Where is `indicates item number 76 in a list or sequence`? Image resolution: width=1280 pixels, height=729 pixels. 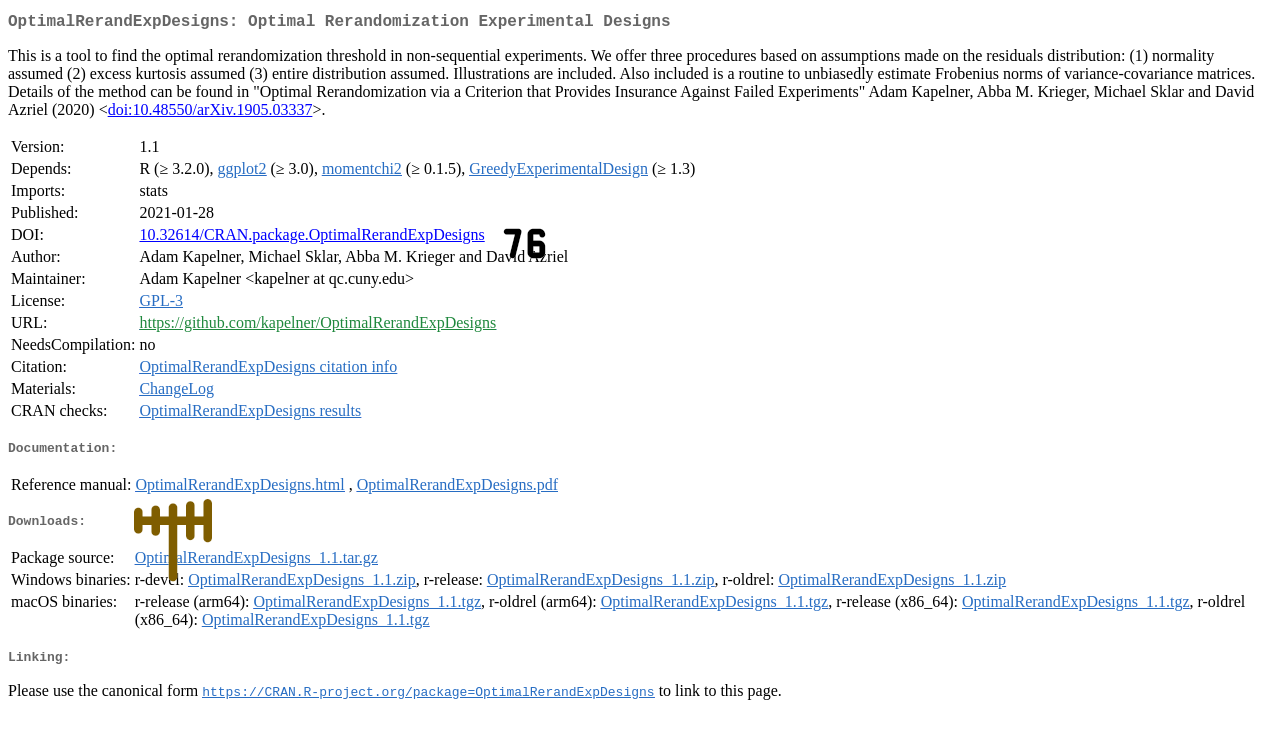 indicates item number 76 in a list or sequence is located at coordinates (524, 243).